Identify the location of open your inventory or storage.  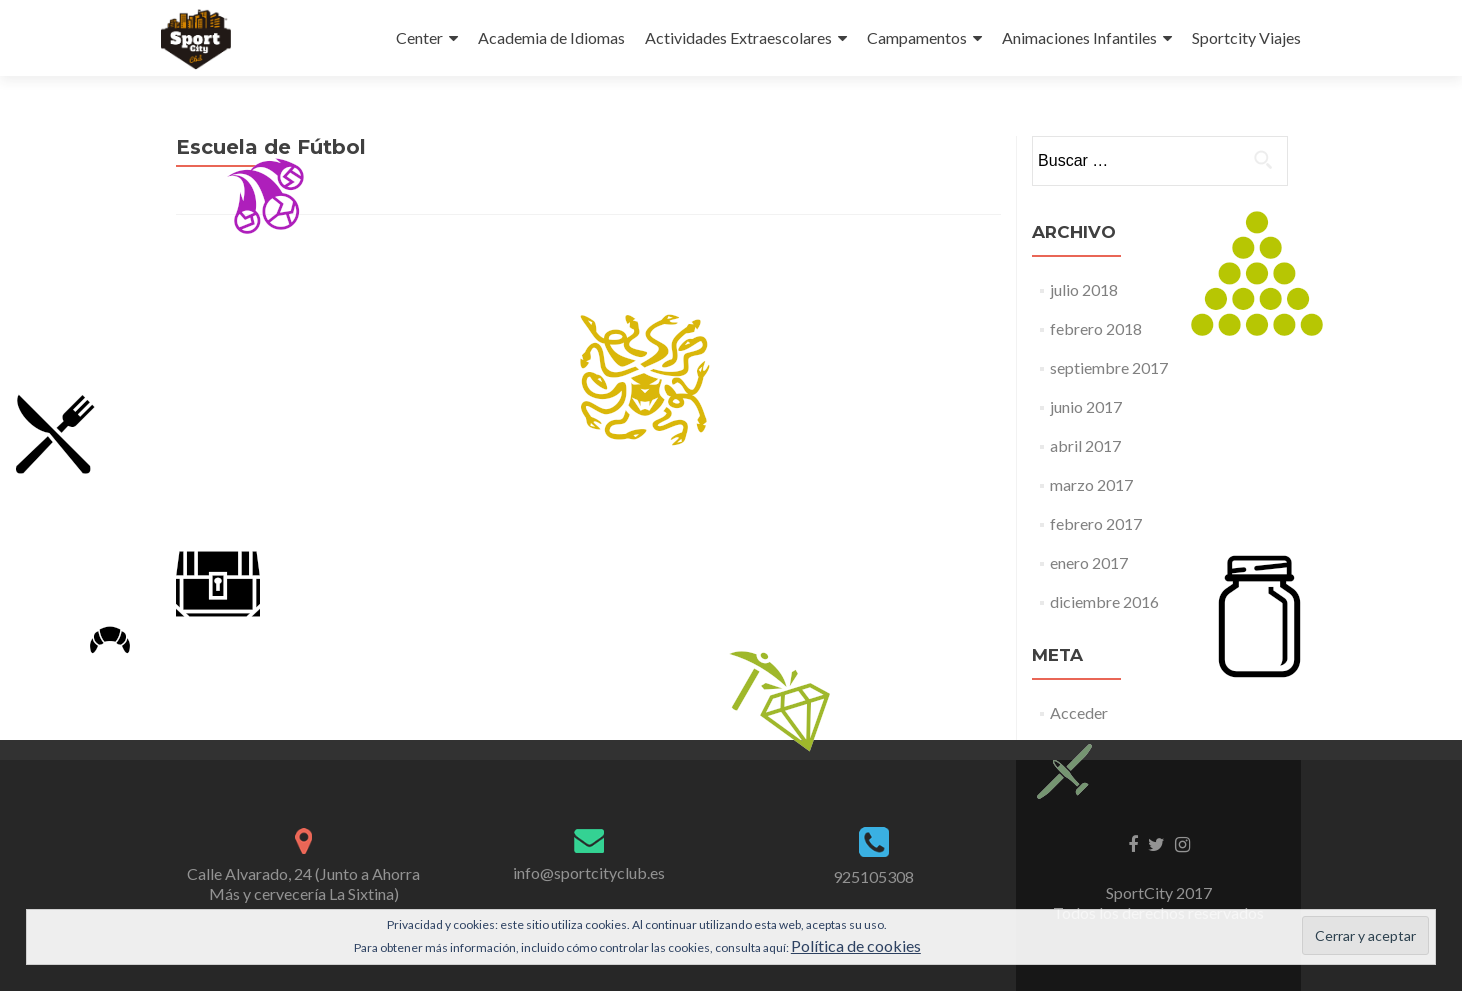
(218, 584).